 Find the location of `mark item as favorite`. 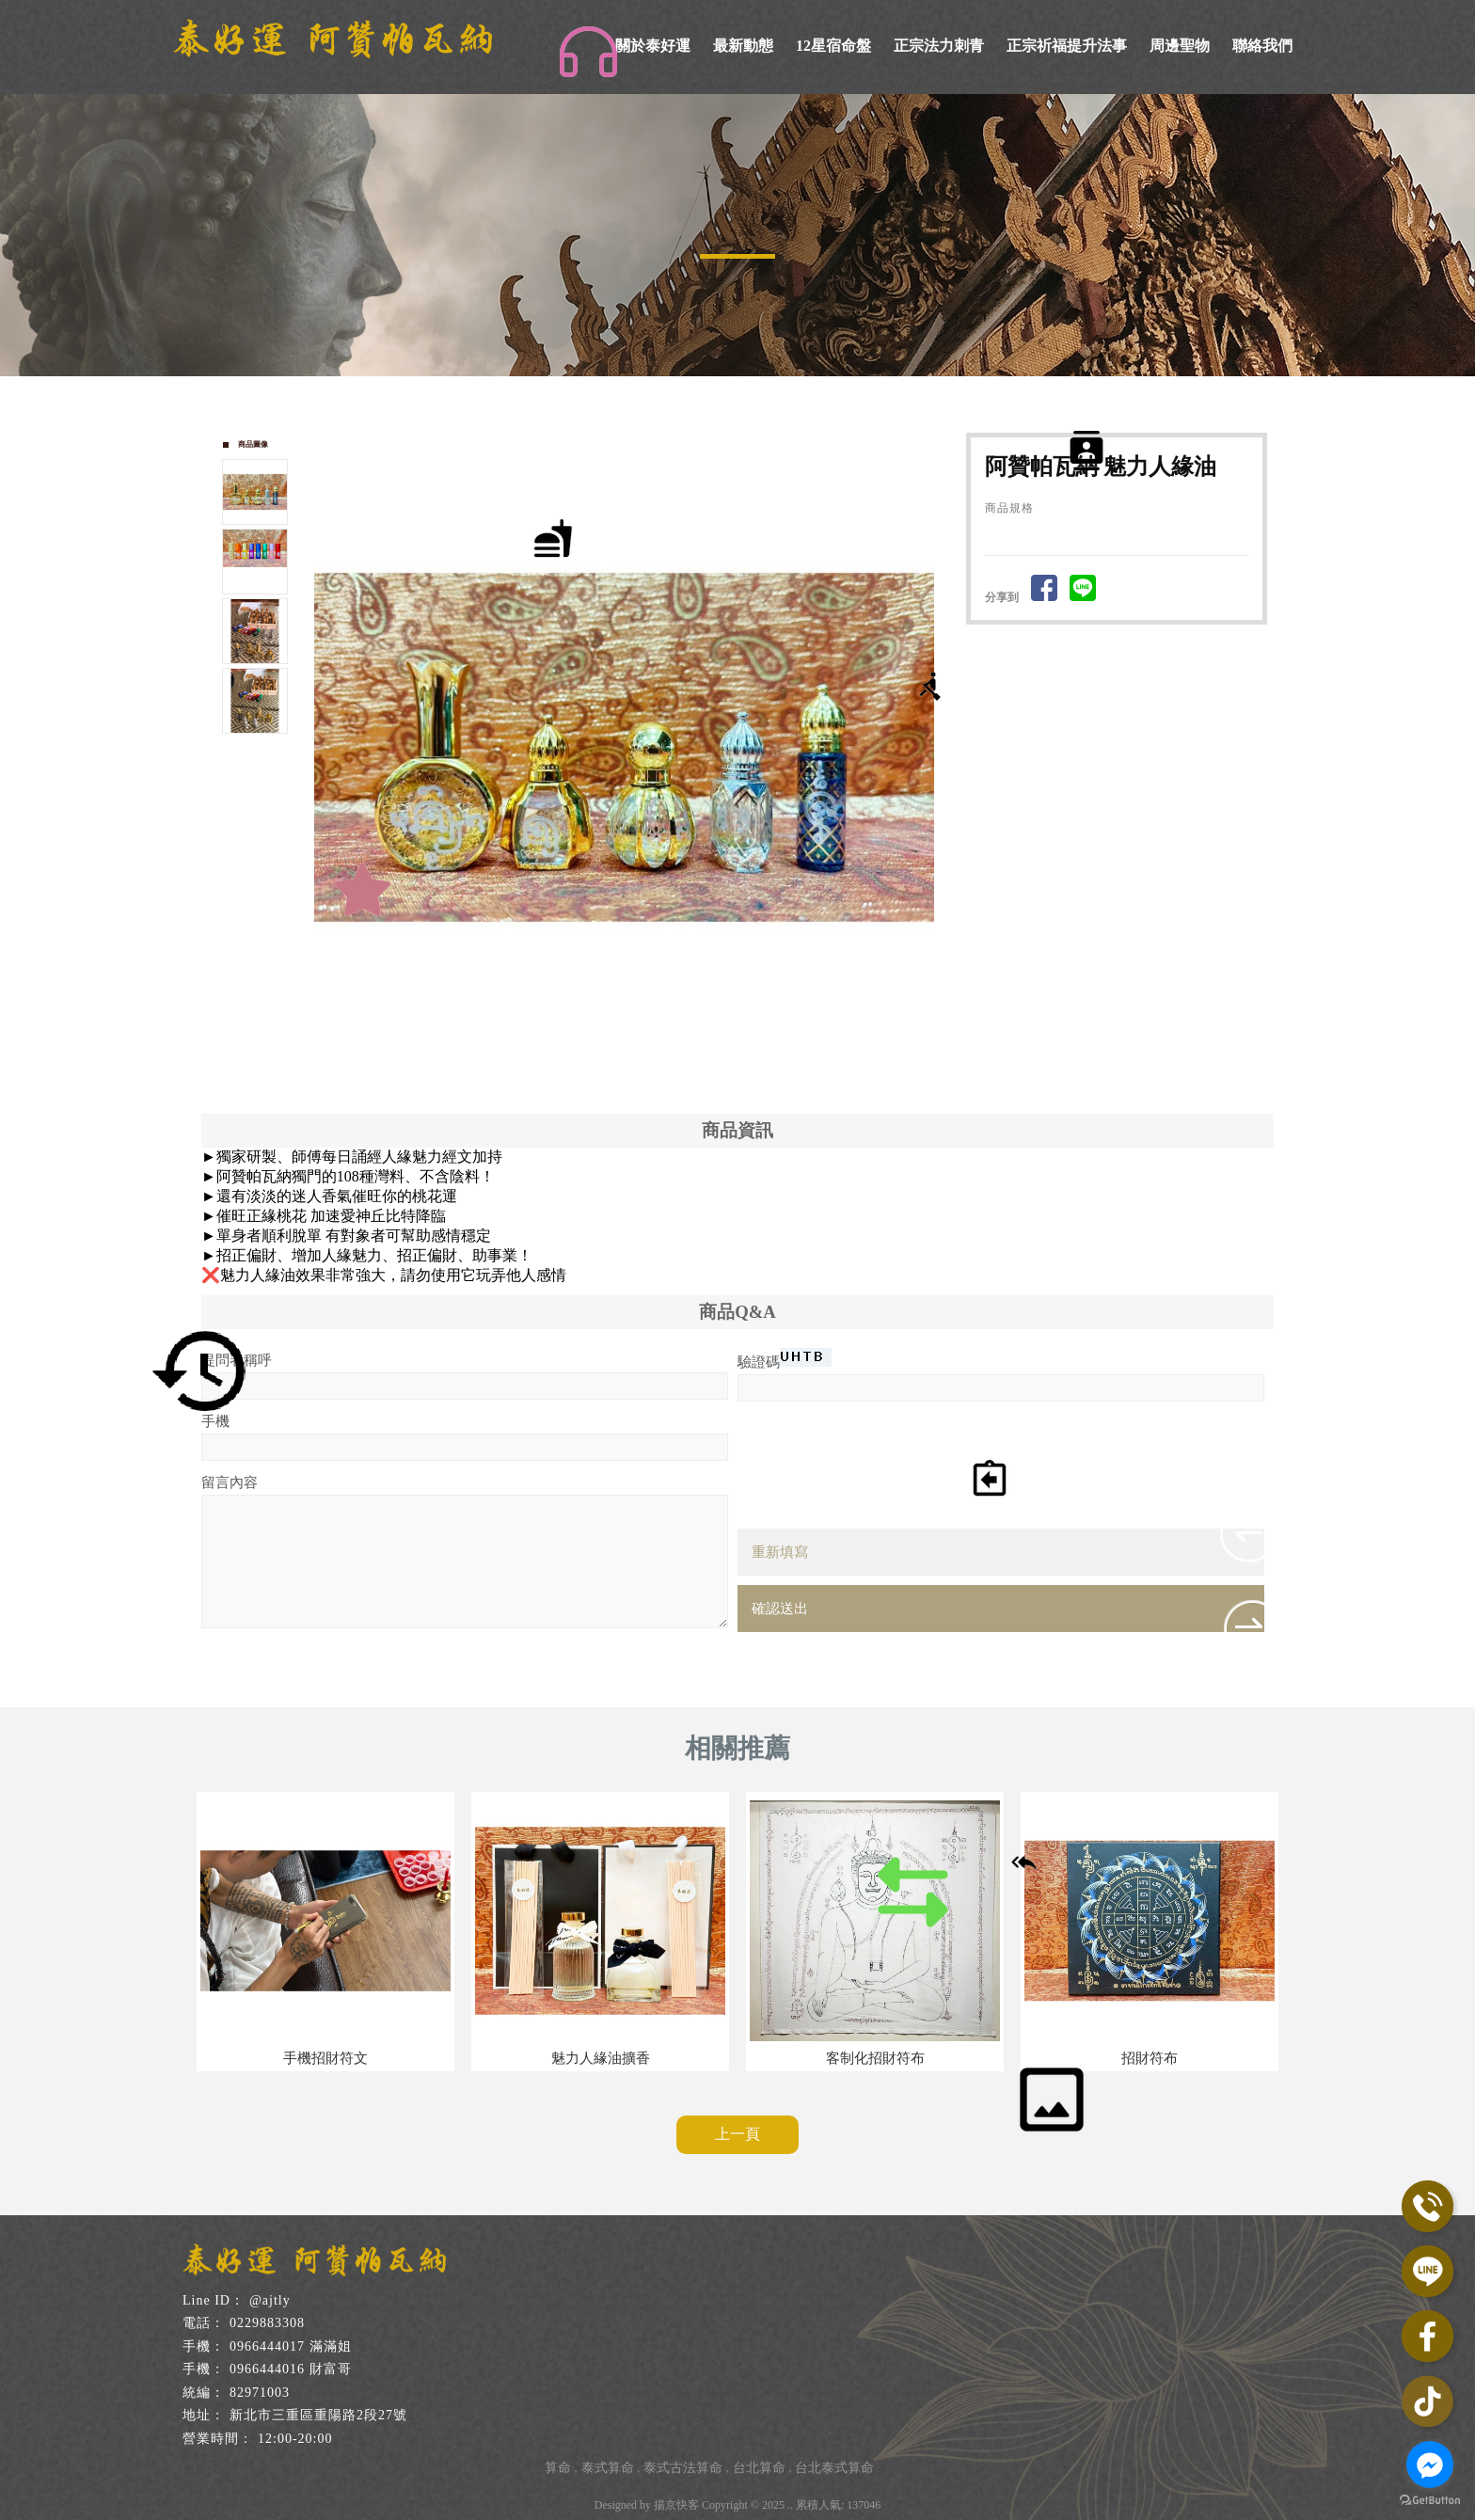

mark item as favorite is located at coordinates (362, 892).